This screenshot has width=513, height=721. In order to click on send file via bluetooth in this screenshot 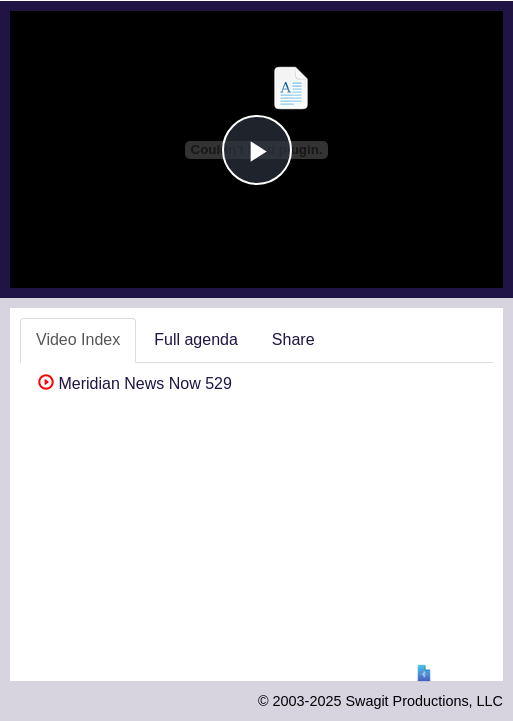, I will do `click(424, 673)`.